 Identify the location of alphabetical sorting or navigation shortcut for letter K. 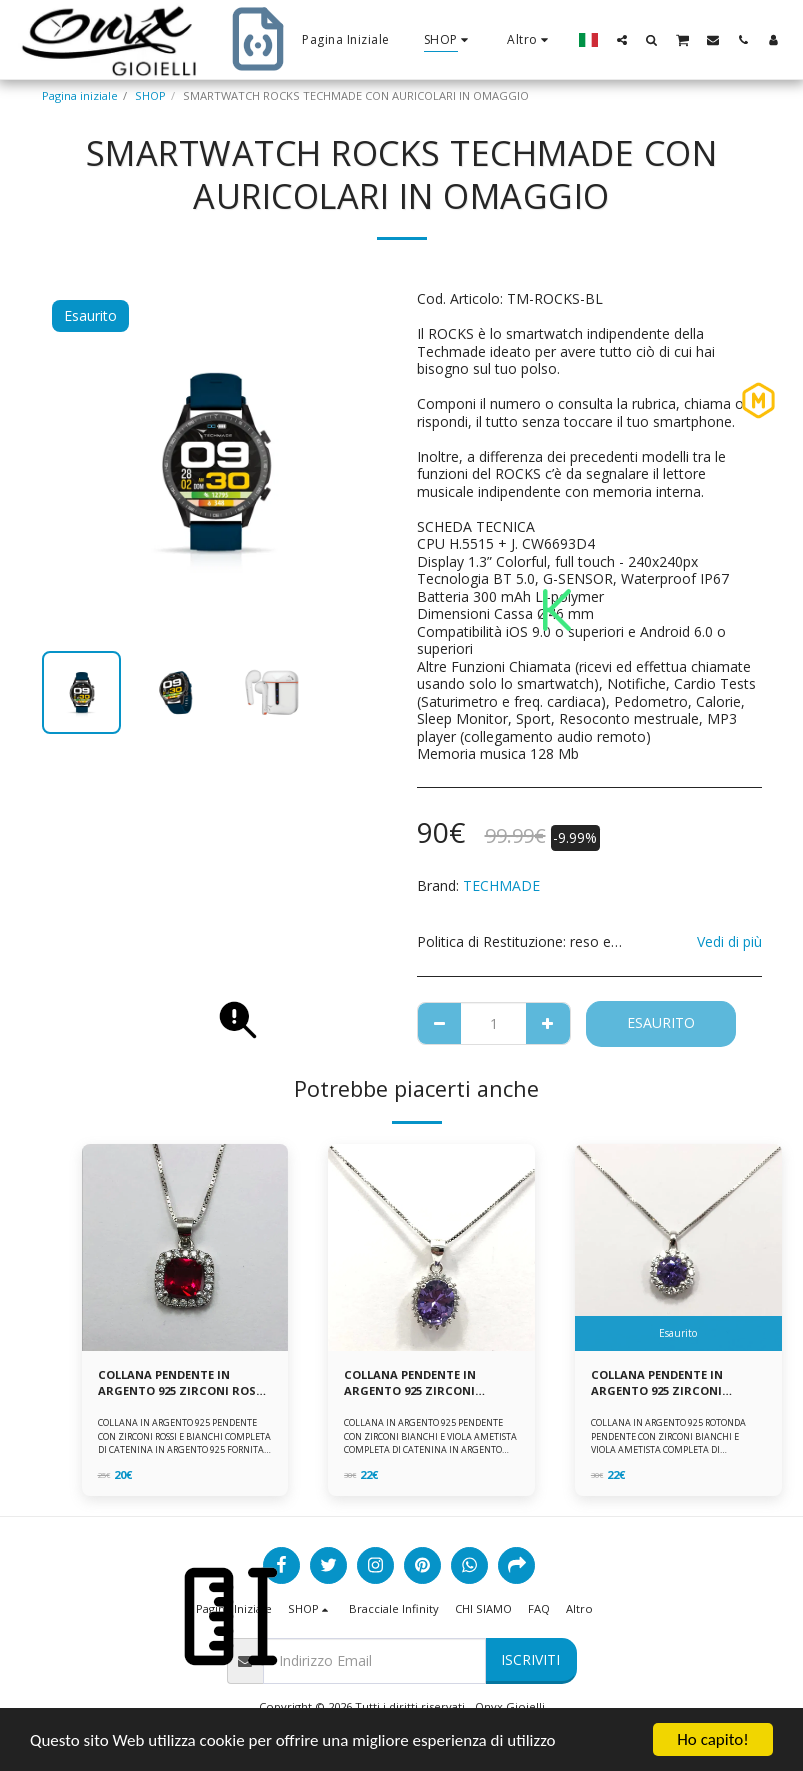
(557, 610).